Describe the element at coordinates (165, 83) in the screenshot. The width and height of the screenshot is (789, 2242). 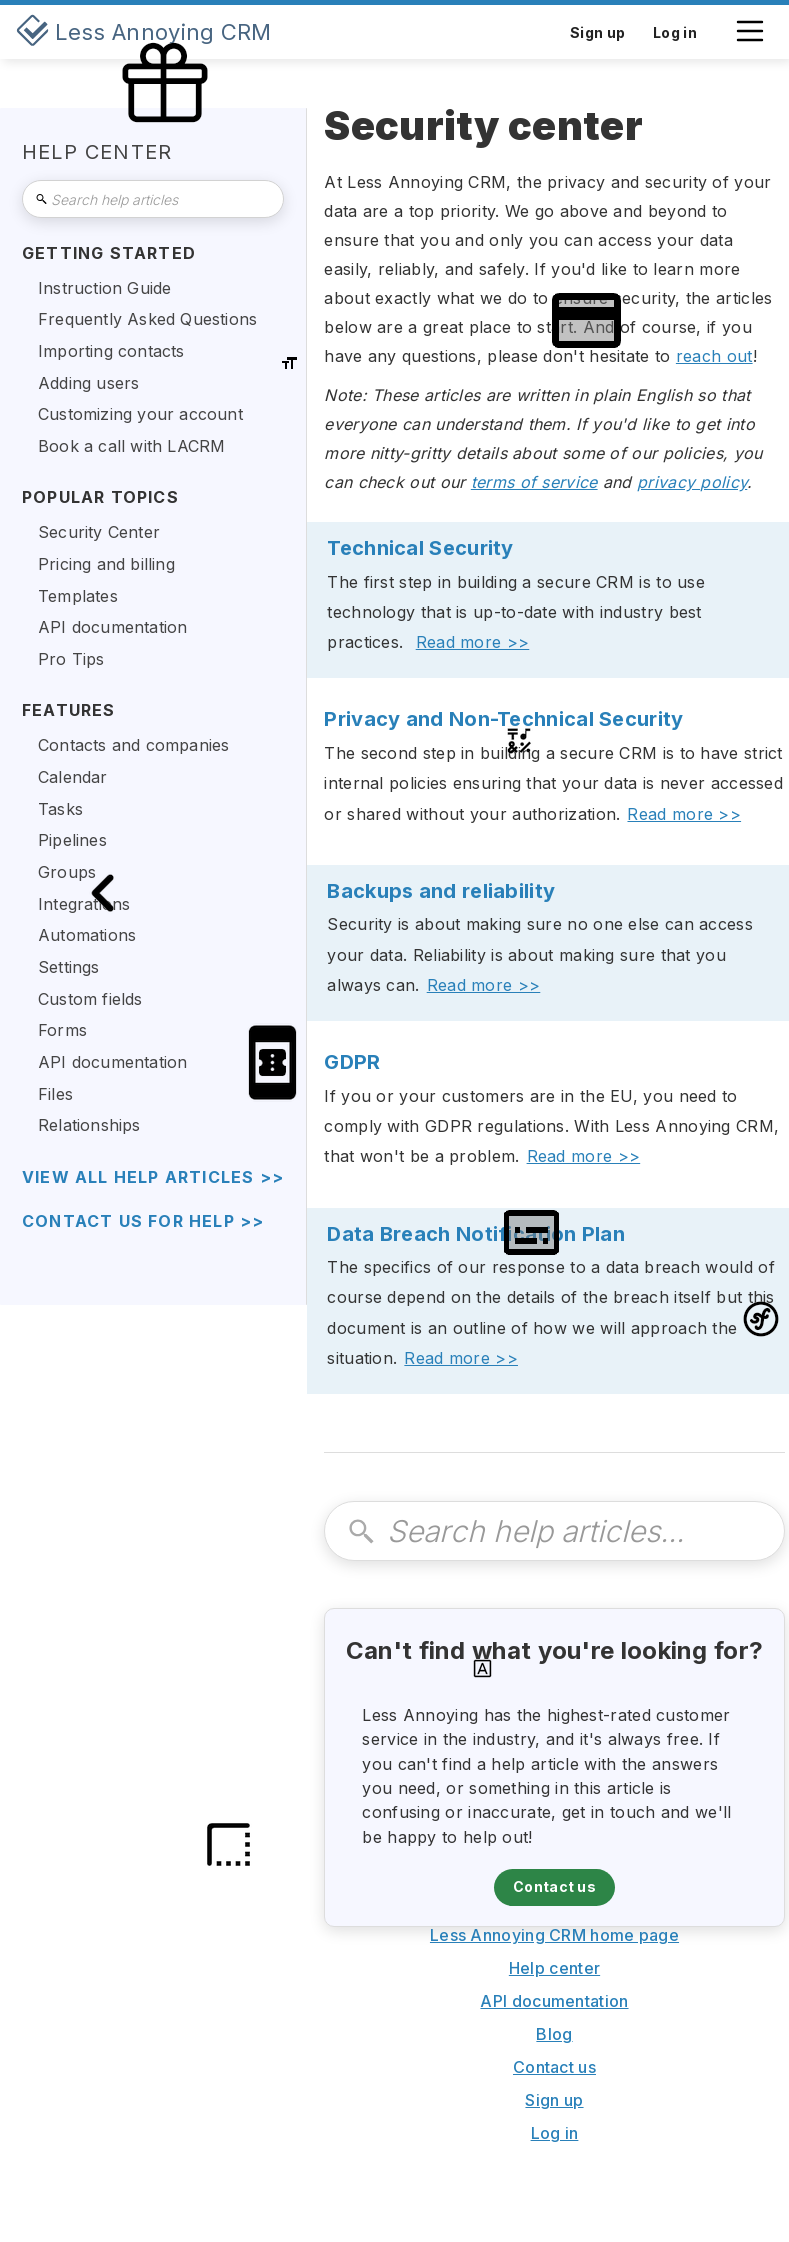
I see `view or send a gift` at that location.